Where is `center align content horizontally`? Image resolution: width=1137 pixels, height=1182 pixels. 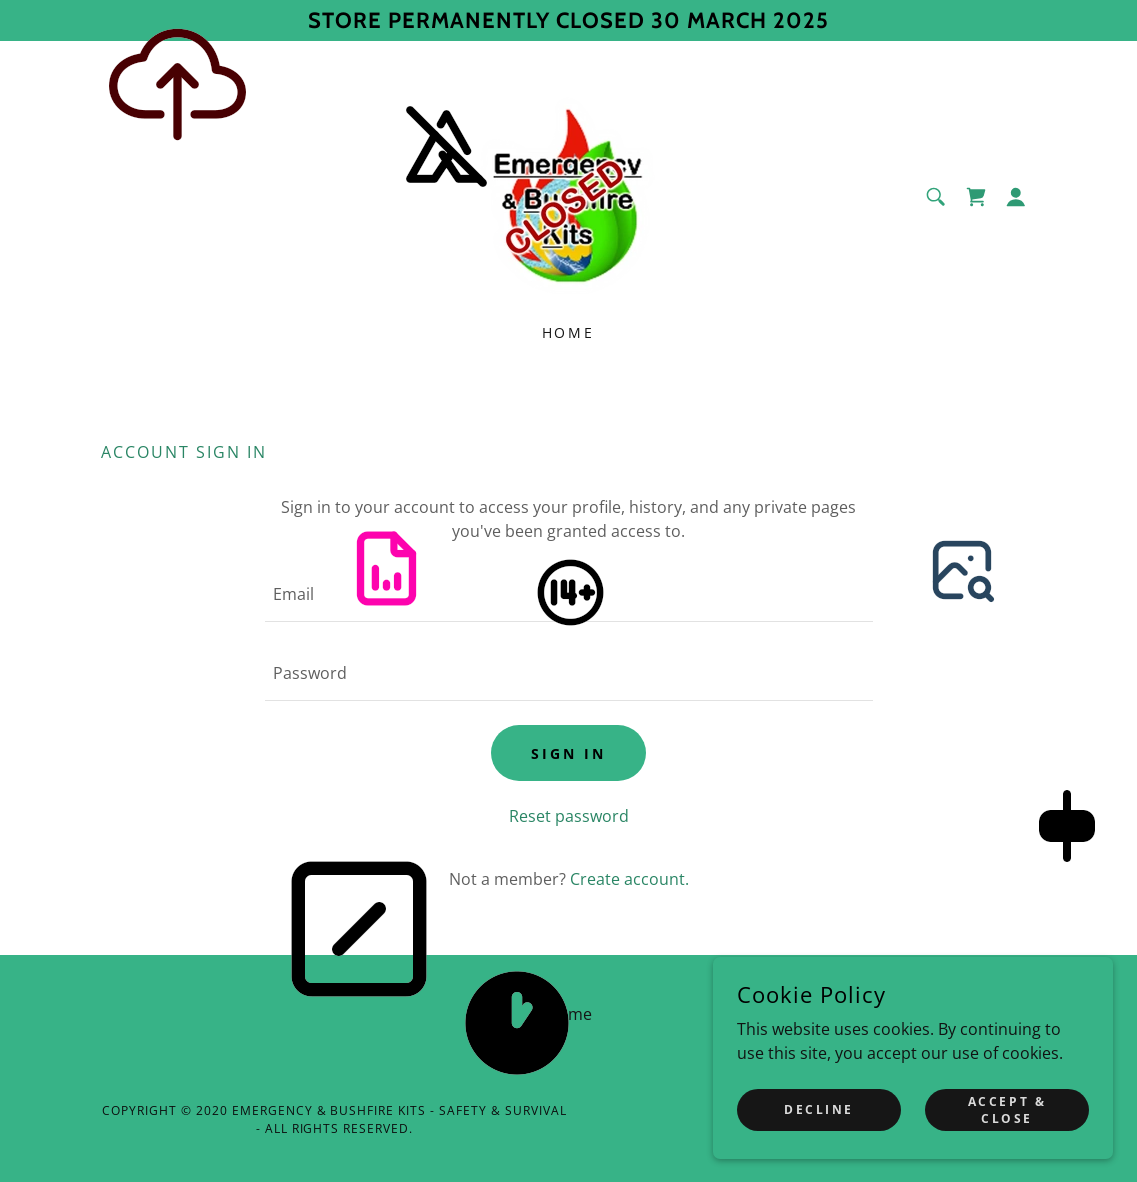
center align content horizontally is located at coordinates (1067, 826).